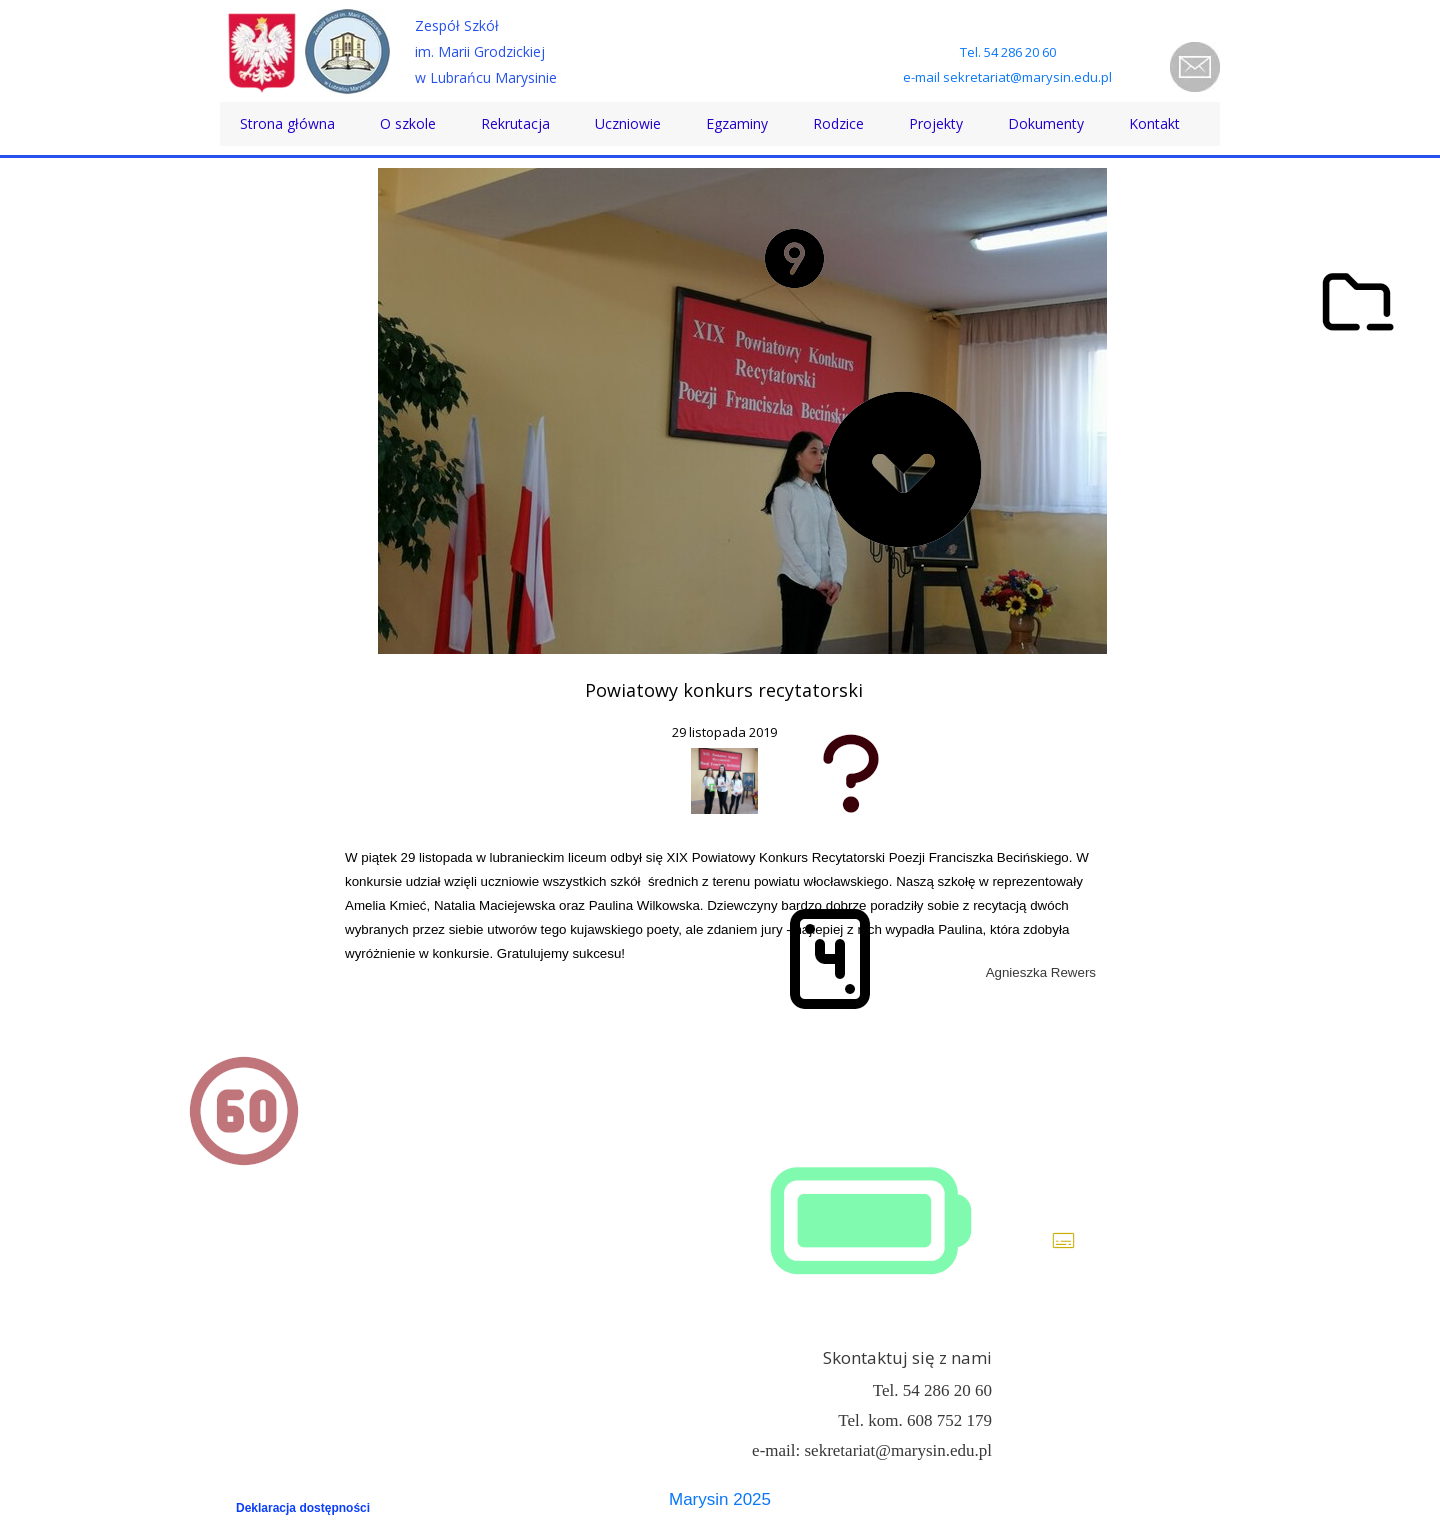 The width and height of the screenshot is (1440, 1520). I want to click on indicates full battery charge, so click(871, 1214).